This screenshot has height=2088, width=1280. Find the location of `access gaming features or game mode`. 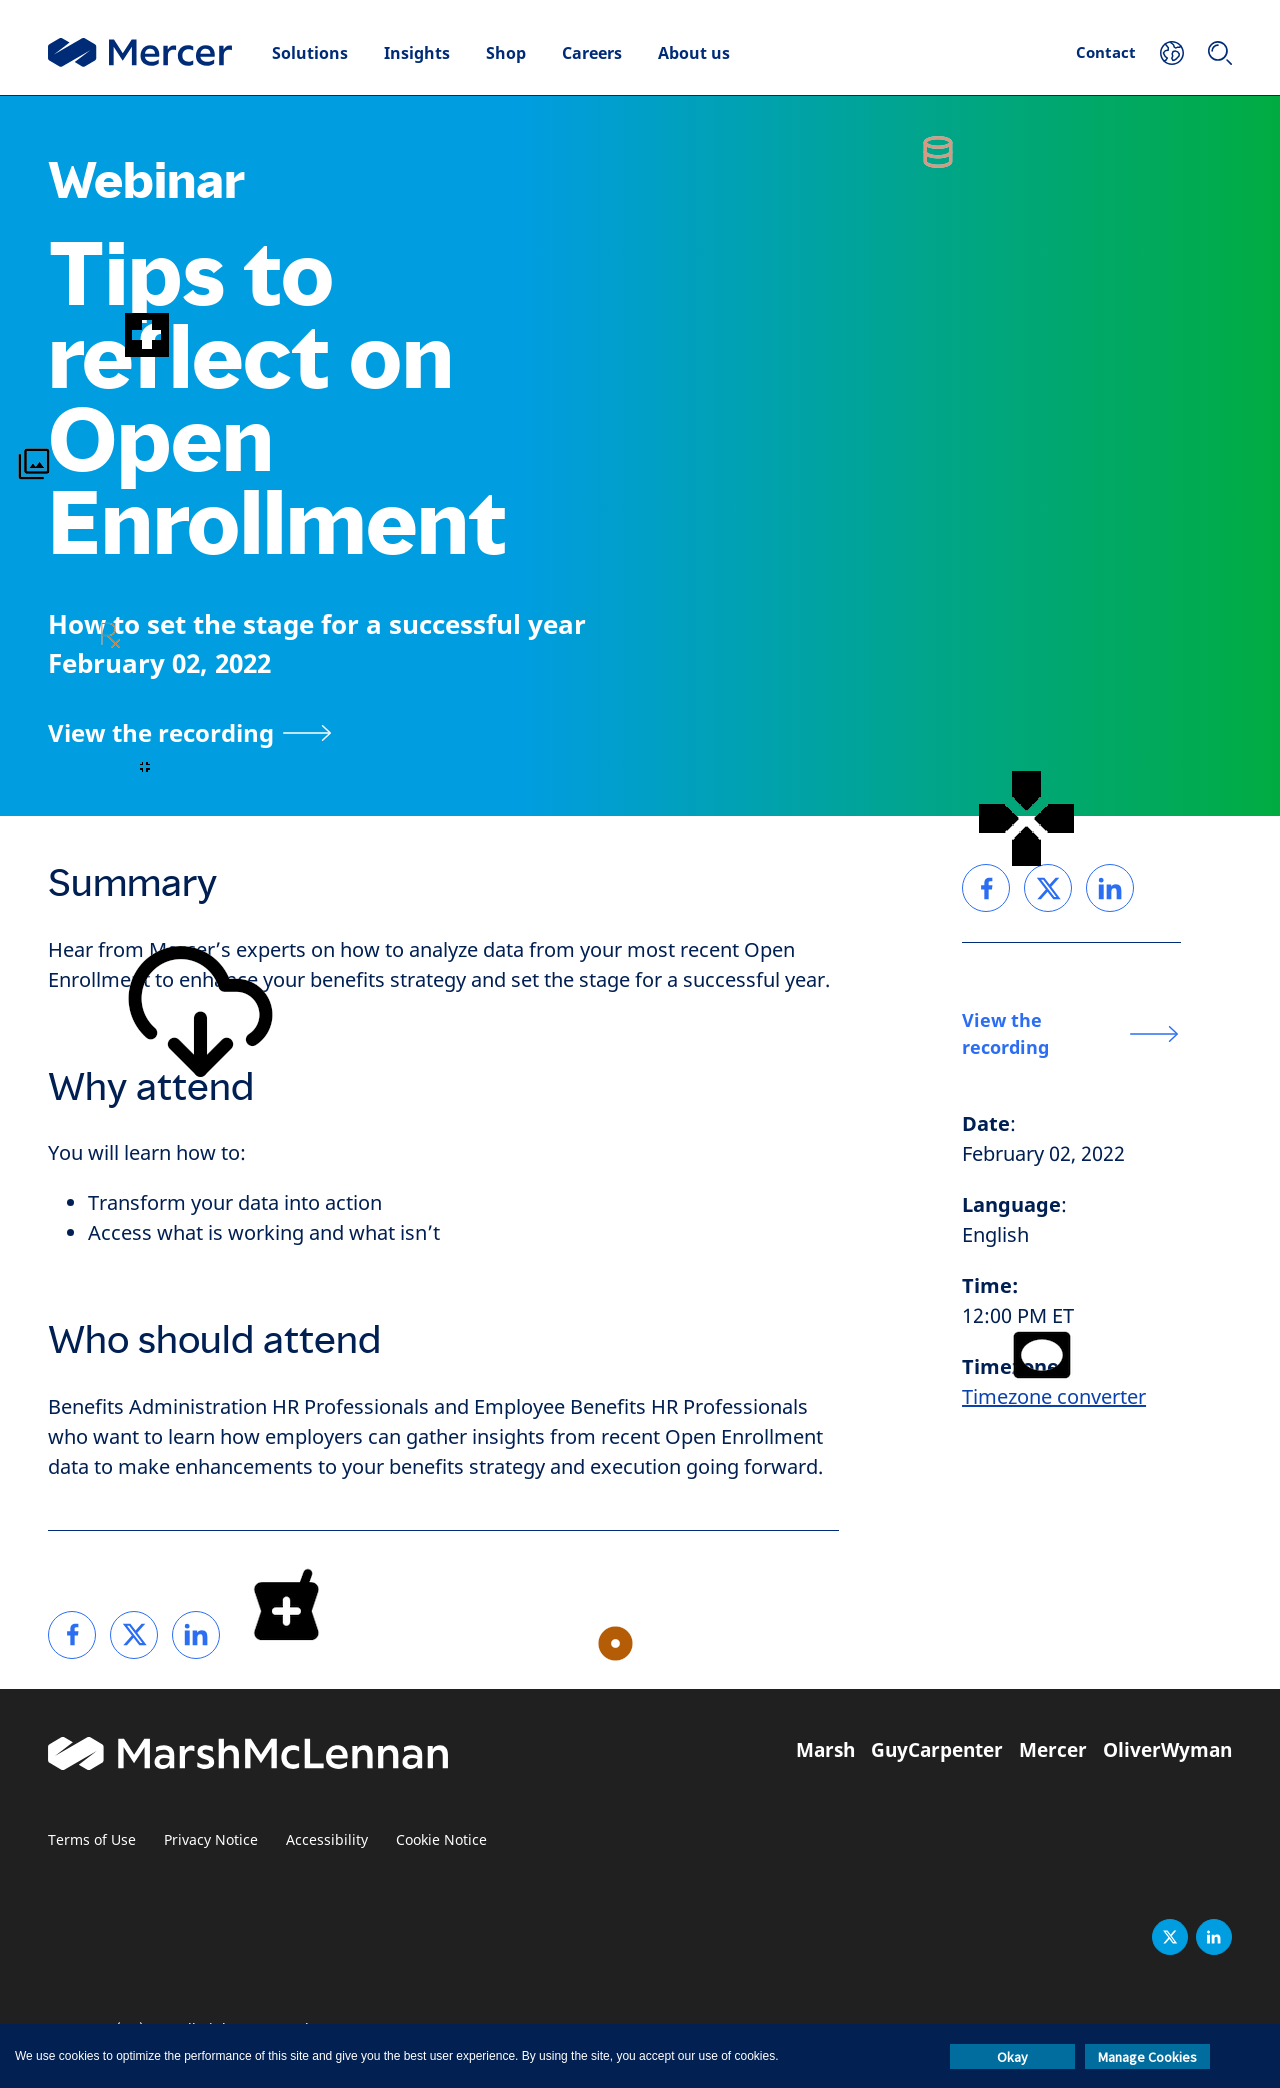

access gaming features or game mode is located at coordinates (1026, 818).